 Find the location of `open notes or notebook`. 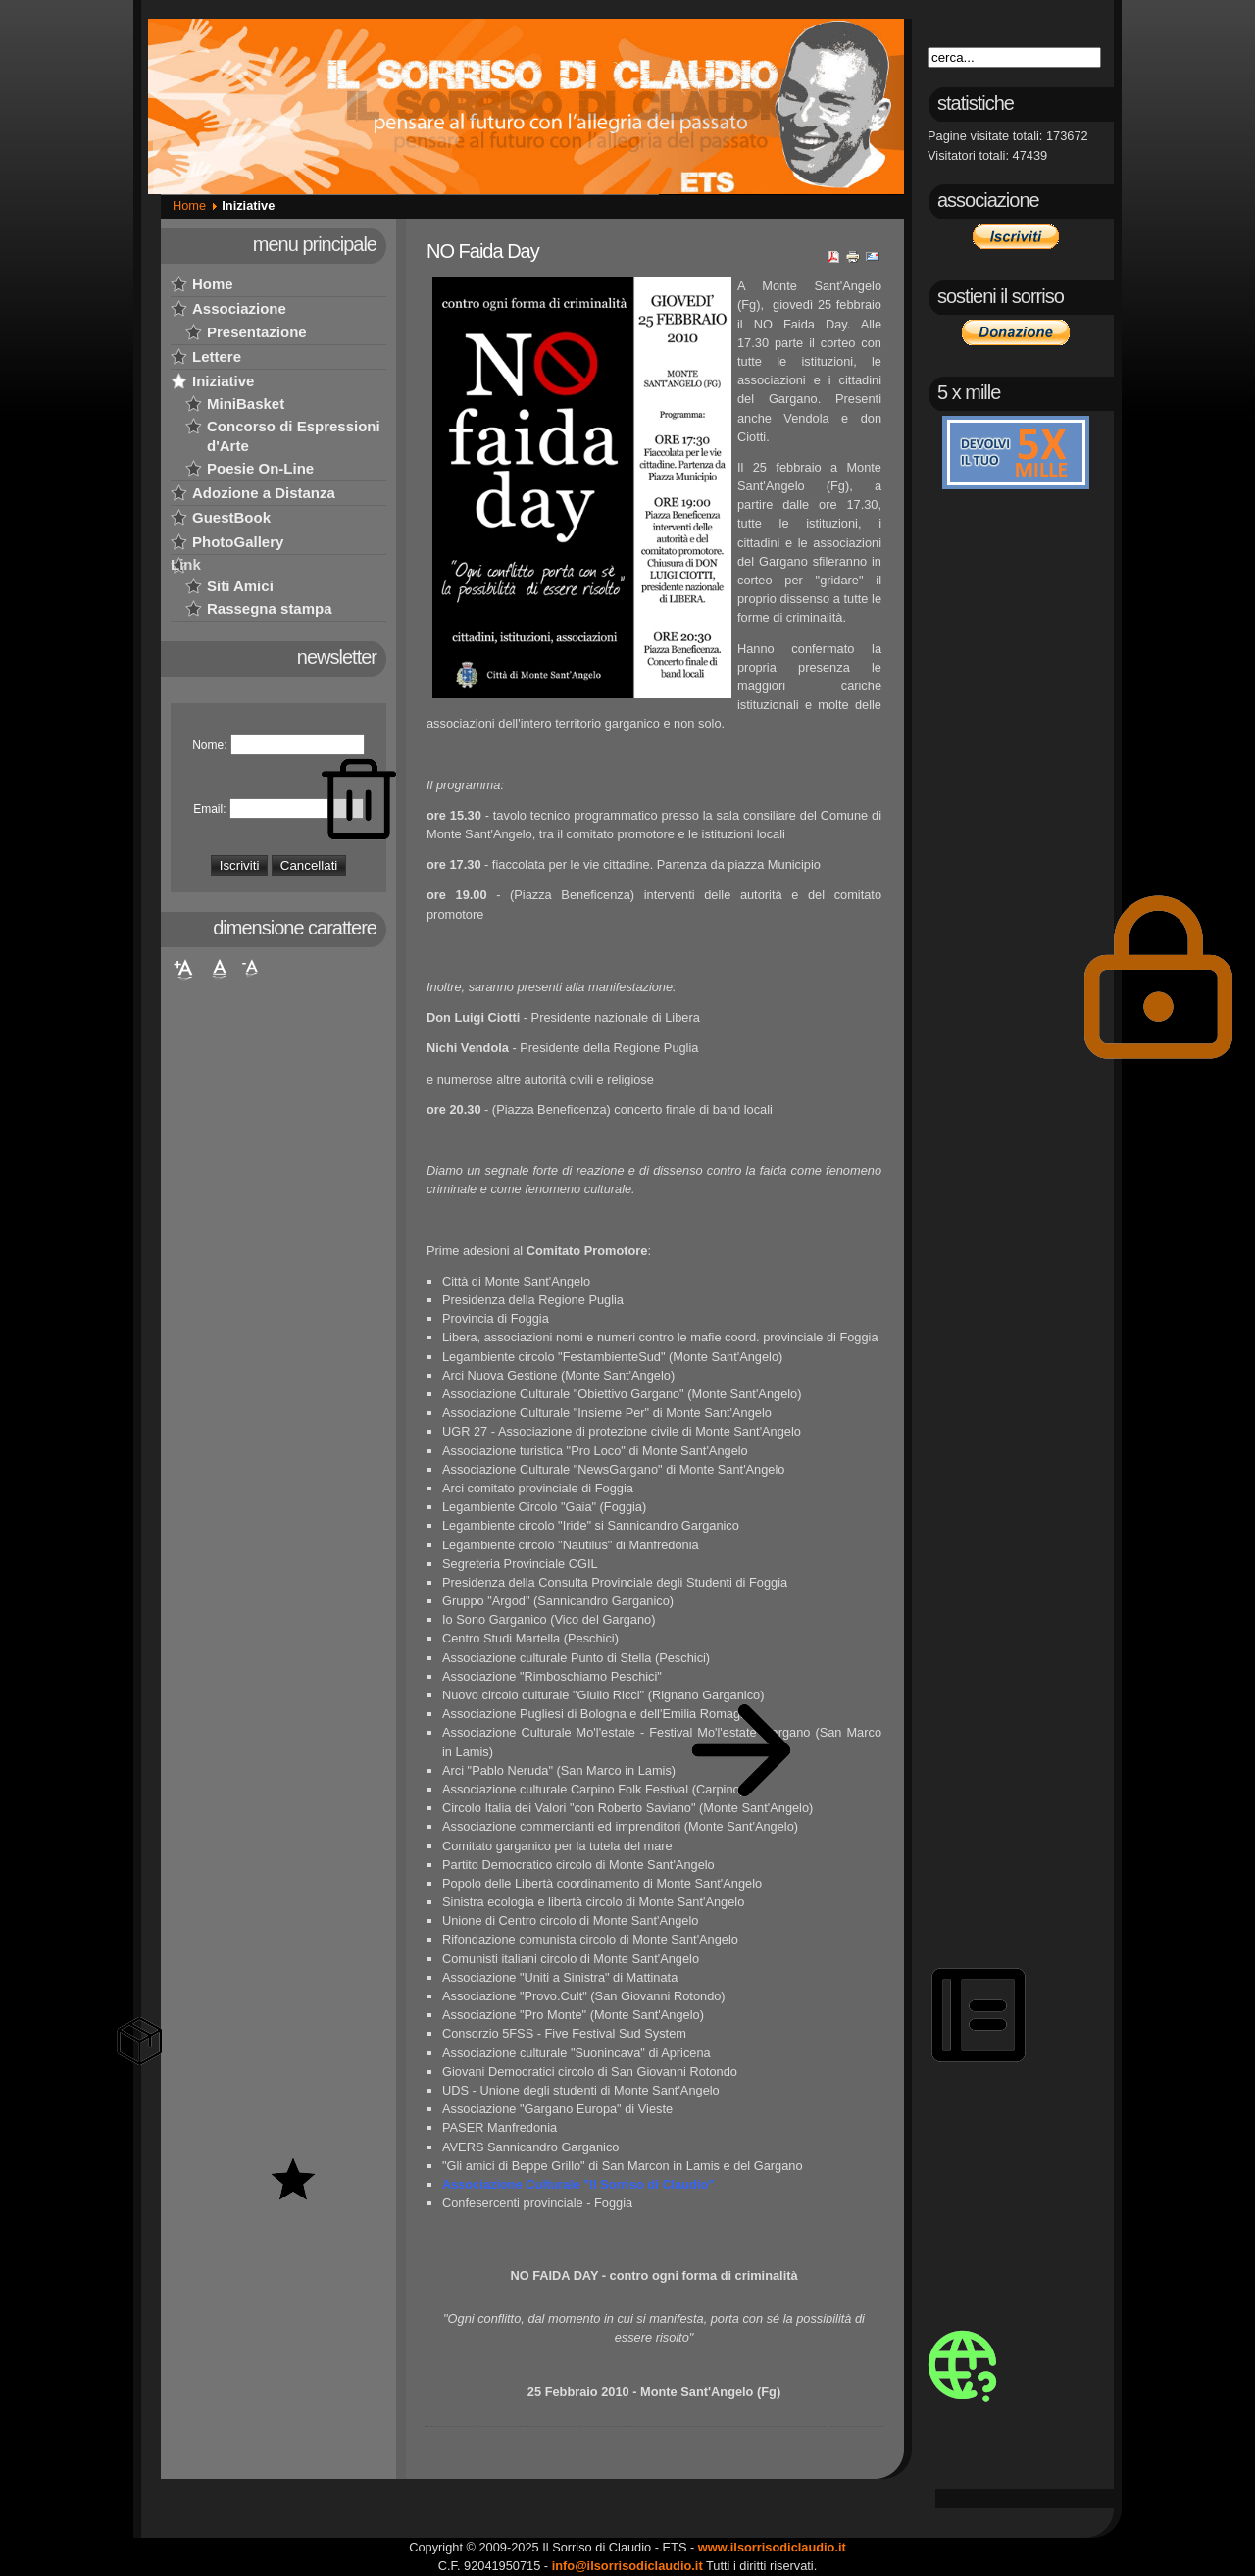

open notes or notebook is located at coordinates (979, 2015).